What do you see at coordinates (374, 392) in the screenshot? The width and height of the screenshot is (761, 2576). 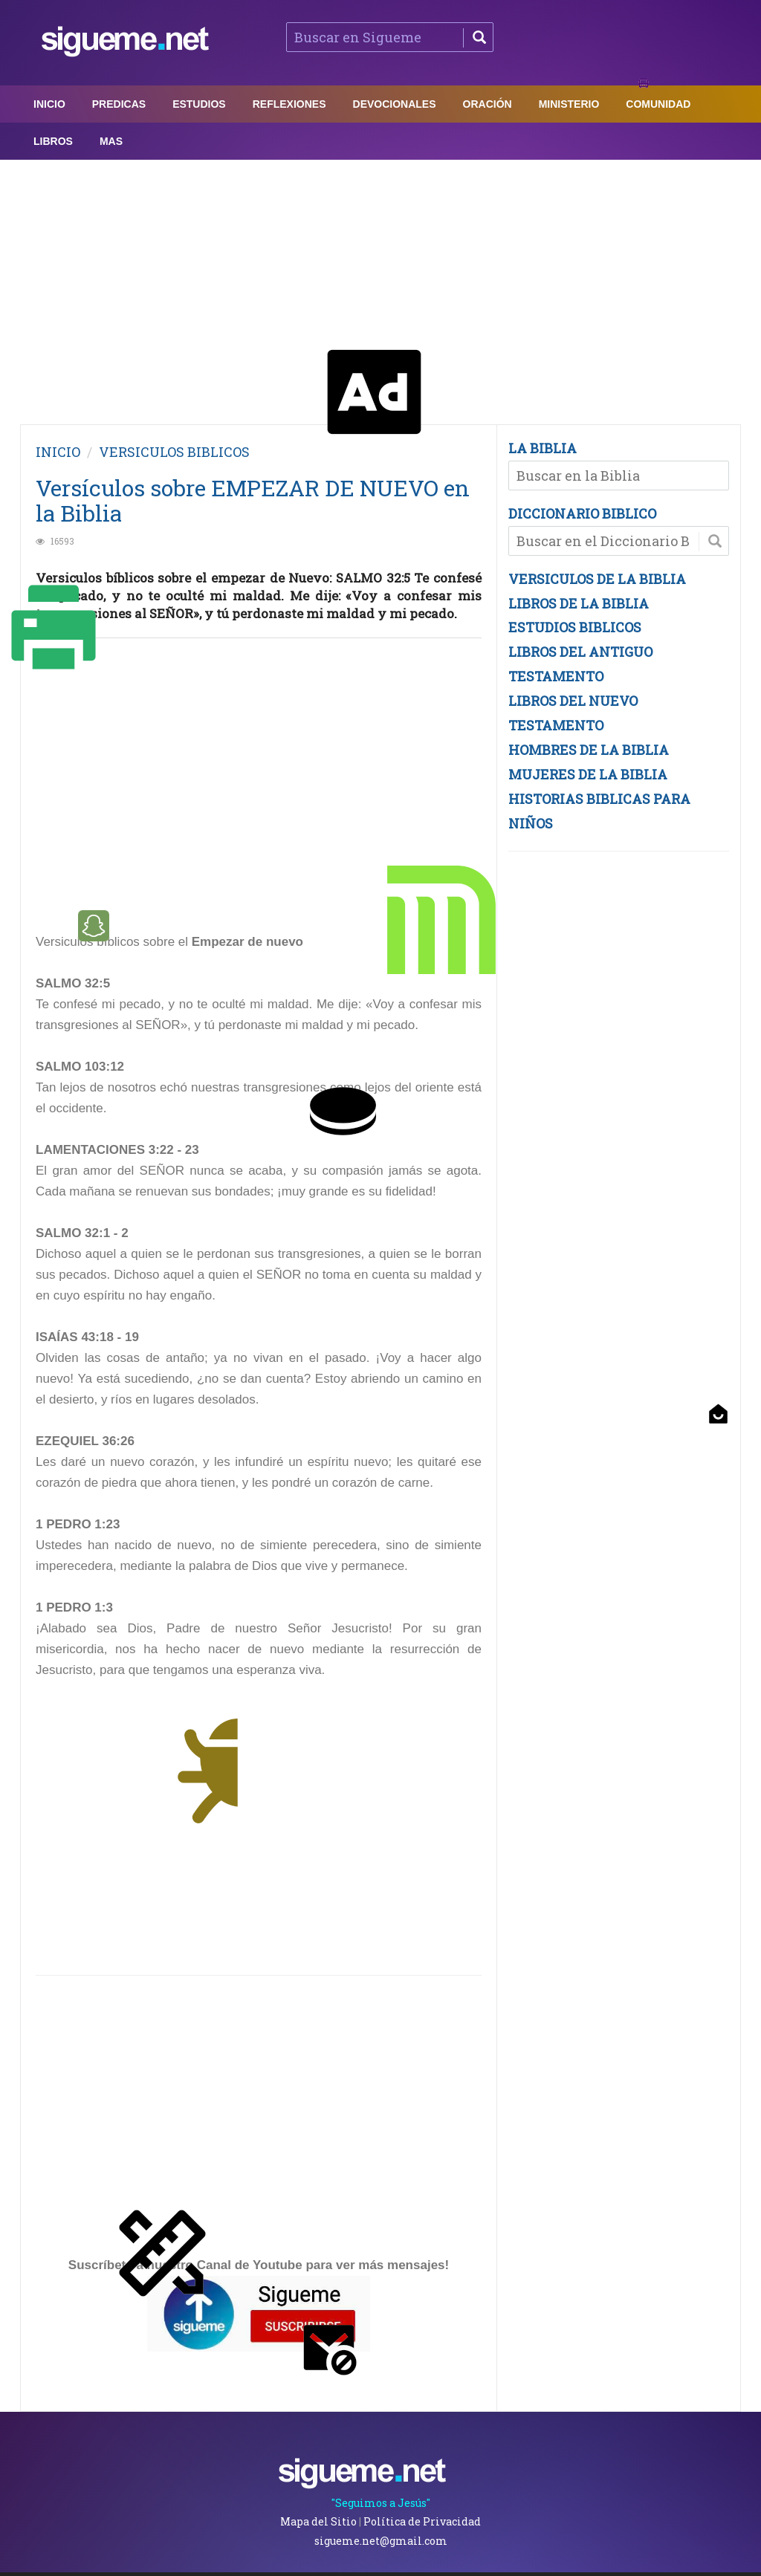 I see `indicates sponsored or promotional content` at bounding box center [374, 392].